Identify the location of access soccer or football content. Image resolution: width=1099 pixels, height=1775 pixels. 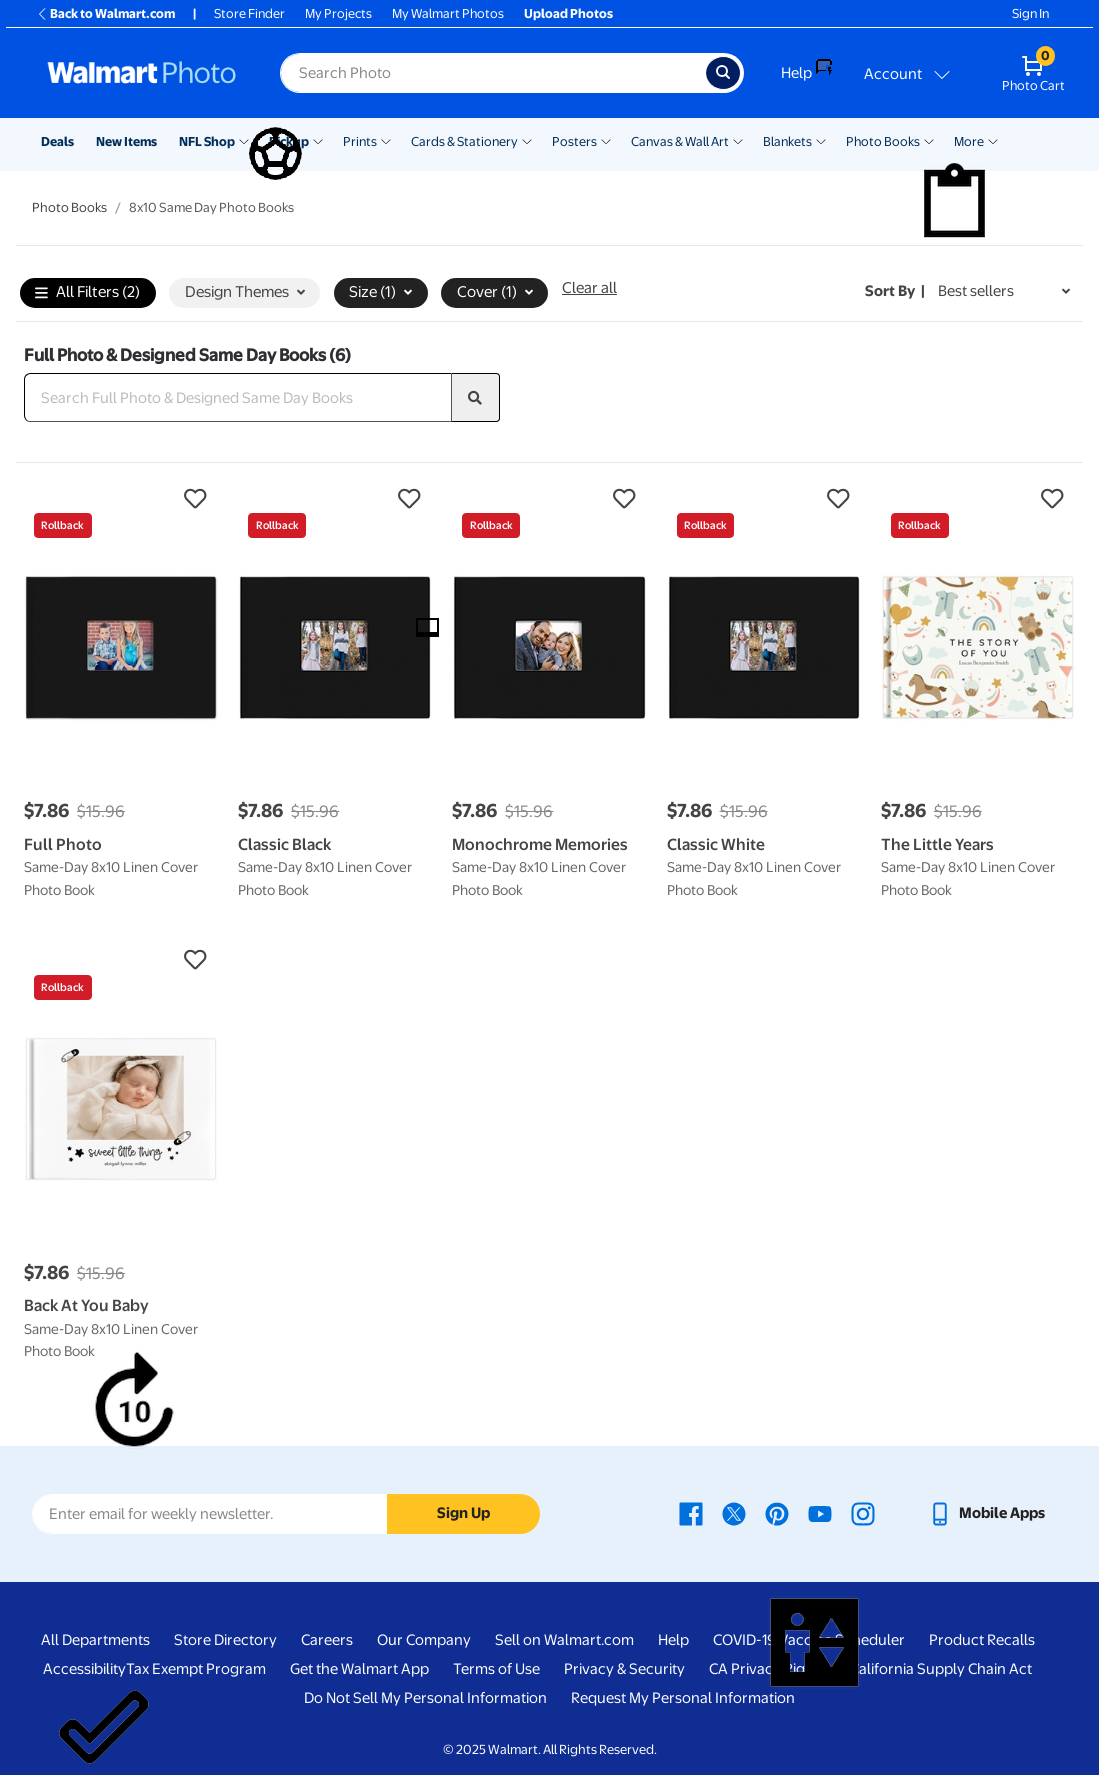
(275, 153).